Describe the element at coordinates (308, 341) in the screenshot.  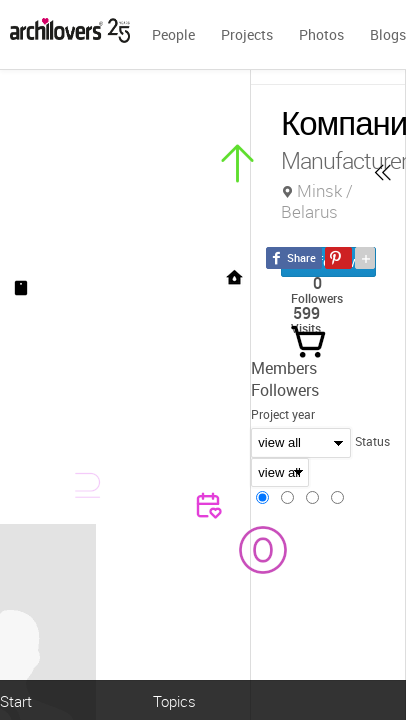
I see `view your shopping cart` at that location.